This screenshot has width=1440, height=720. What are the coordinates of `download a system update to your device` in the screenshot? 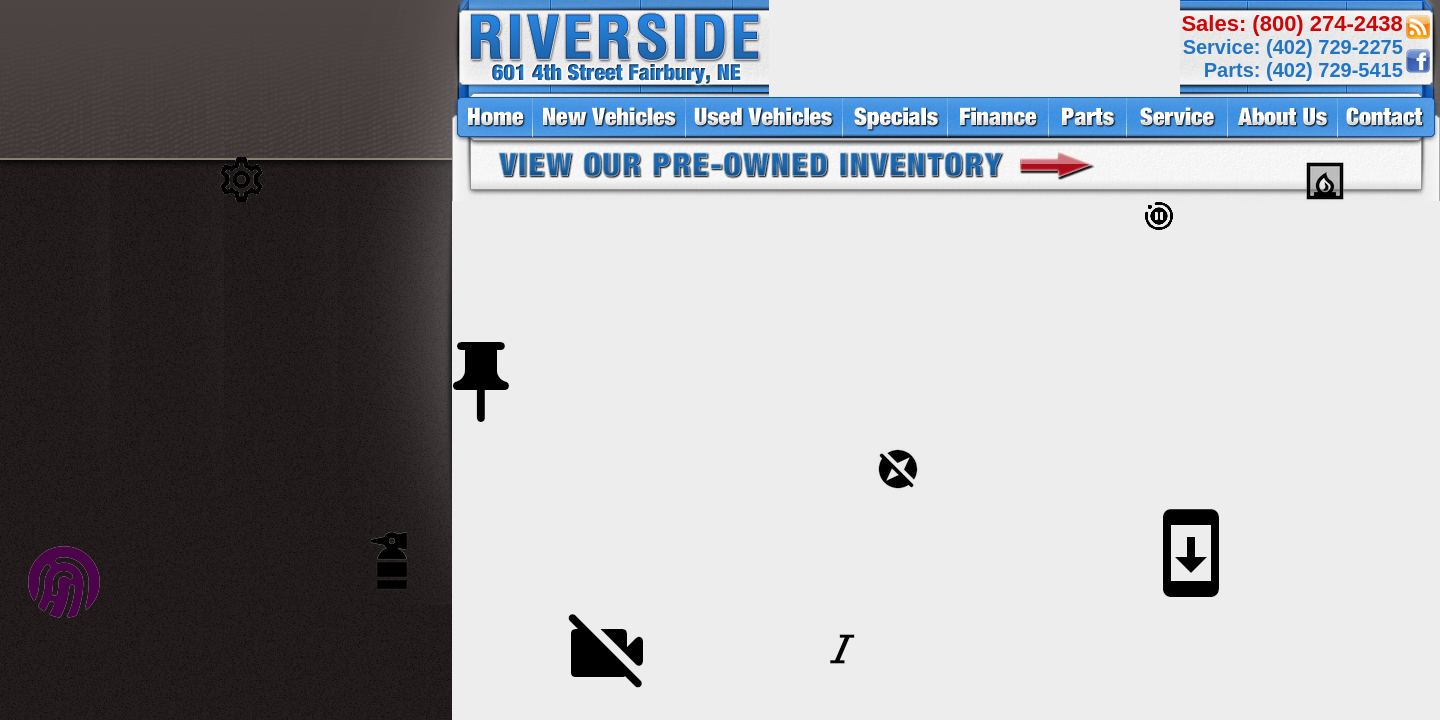 It's located at (1191, 553).